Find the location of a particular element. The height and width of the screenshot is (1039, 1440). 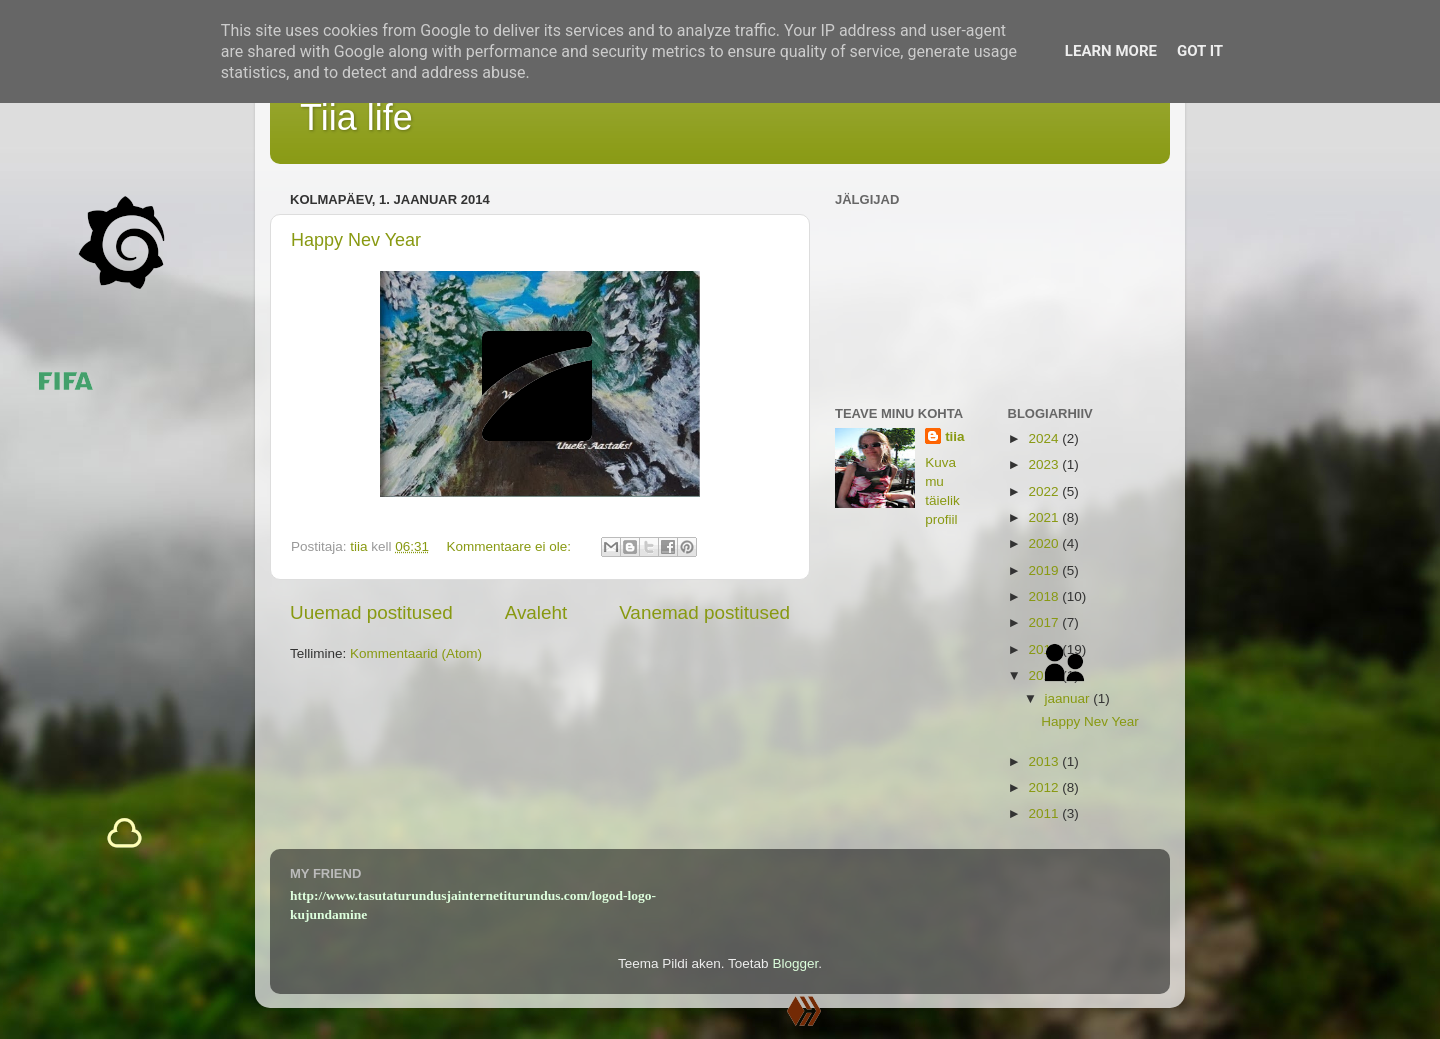

view parent account or guardian profile is located at coordinates (1064, 663).